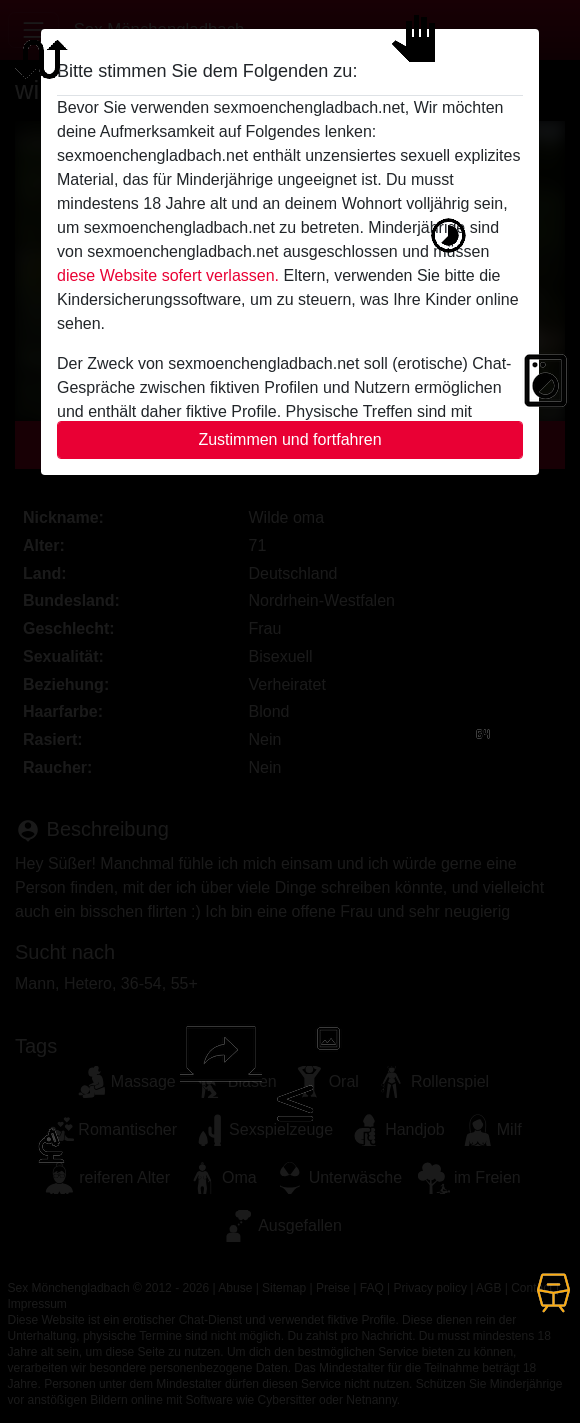 Image resolution: width=580 pixels, height=1423 pixels. Describe the element at coordinates (545, 380) in the screenshot. I see `find nearby laundromat or laundry services` at that location.